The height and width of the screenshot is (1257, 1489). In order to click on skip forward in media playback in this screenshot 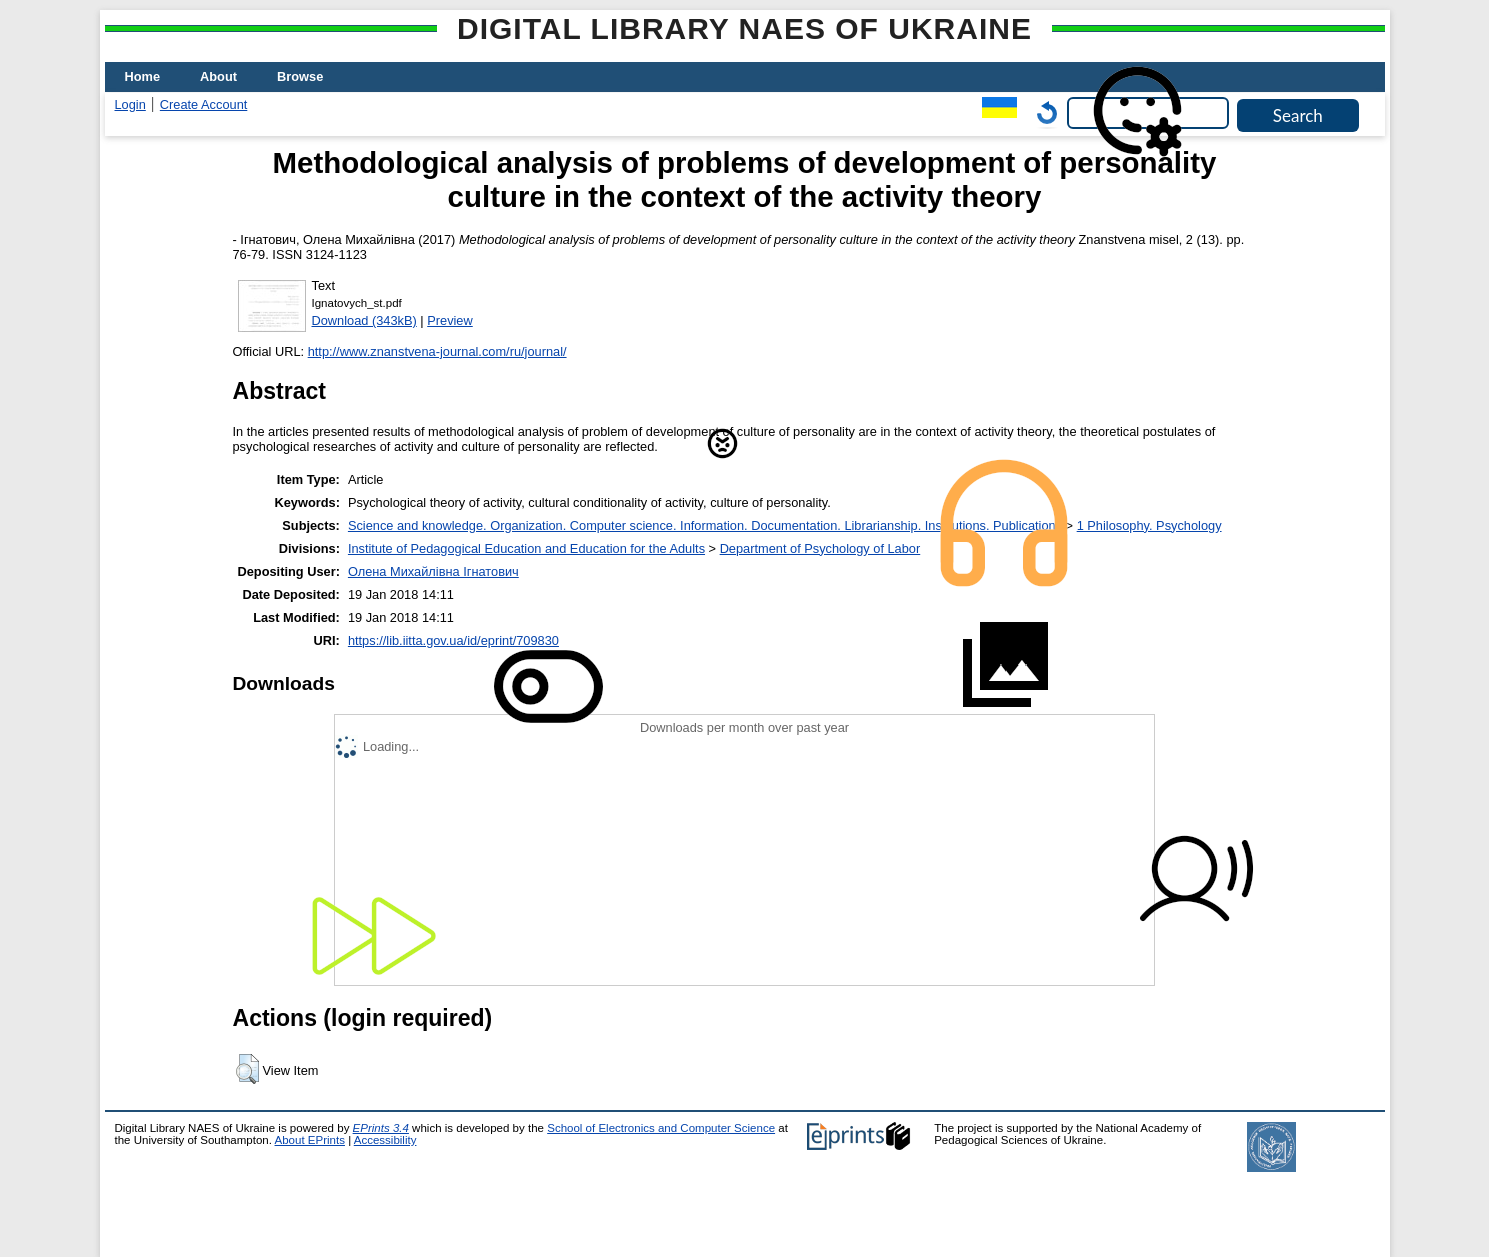, I will do `click(365, 936)`.